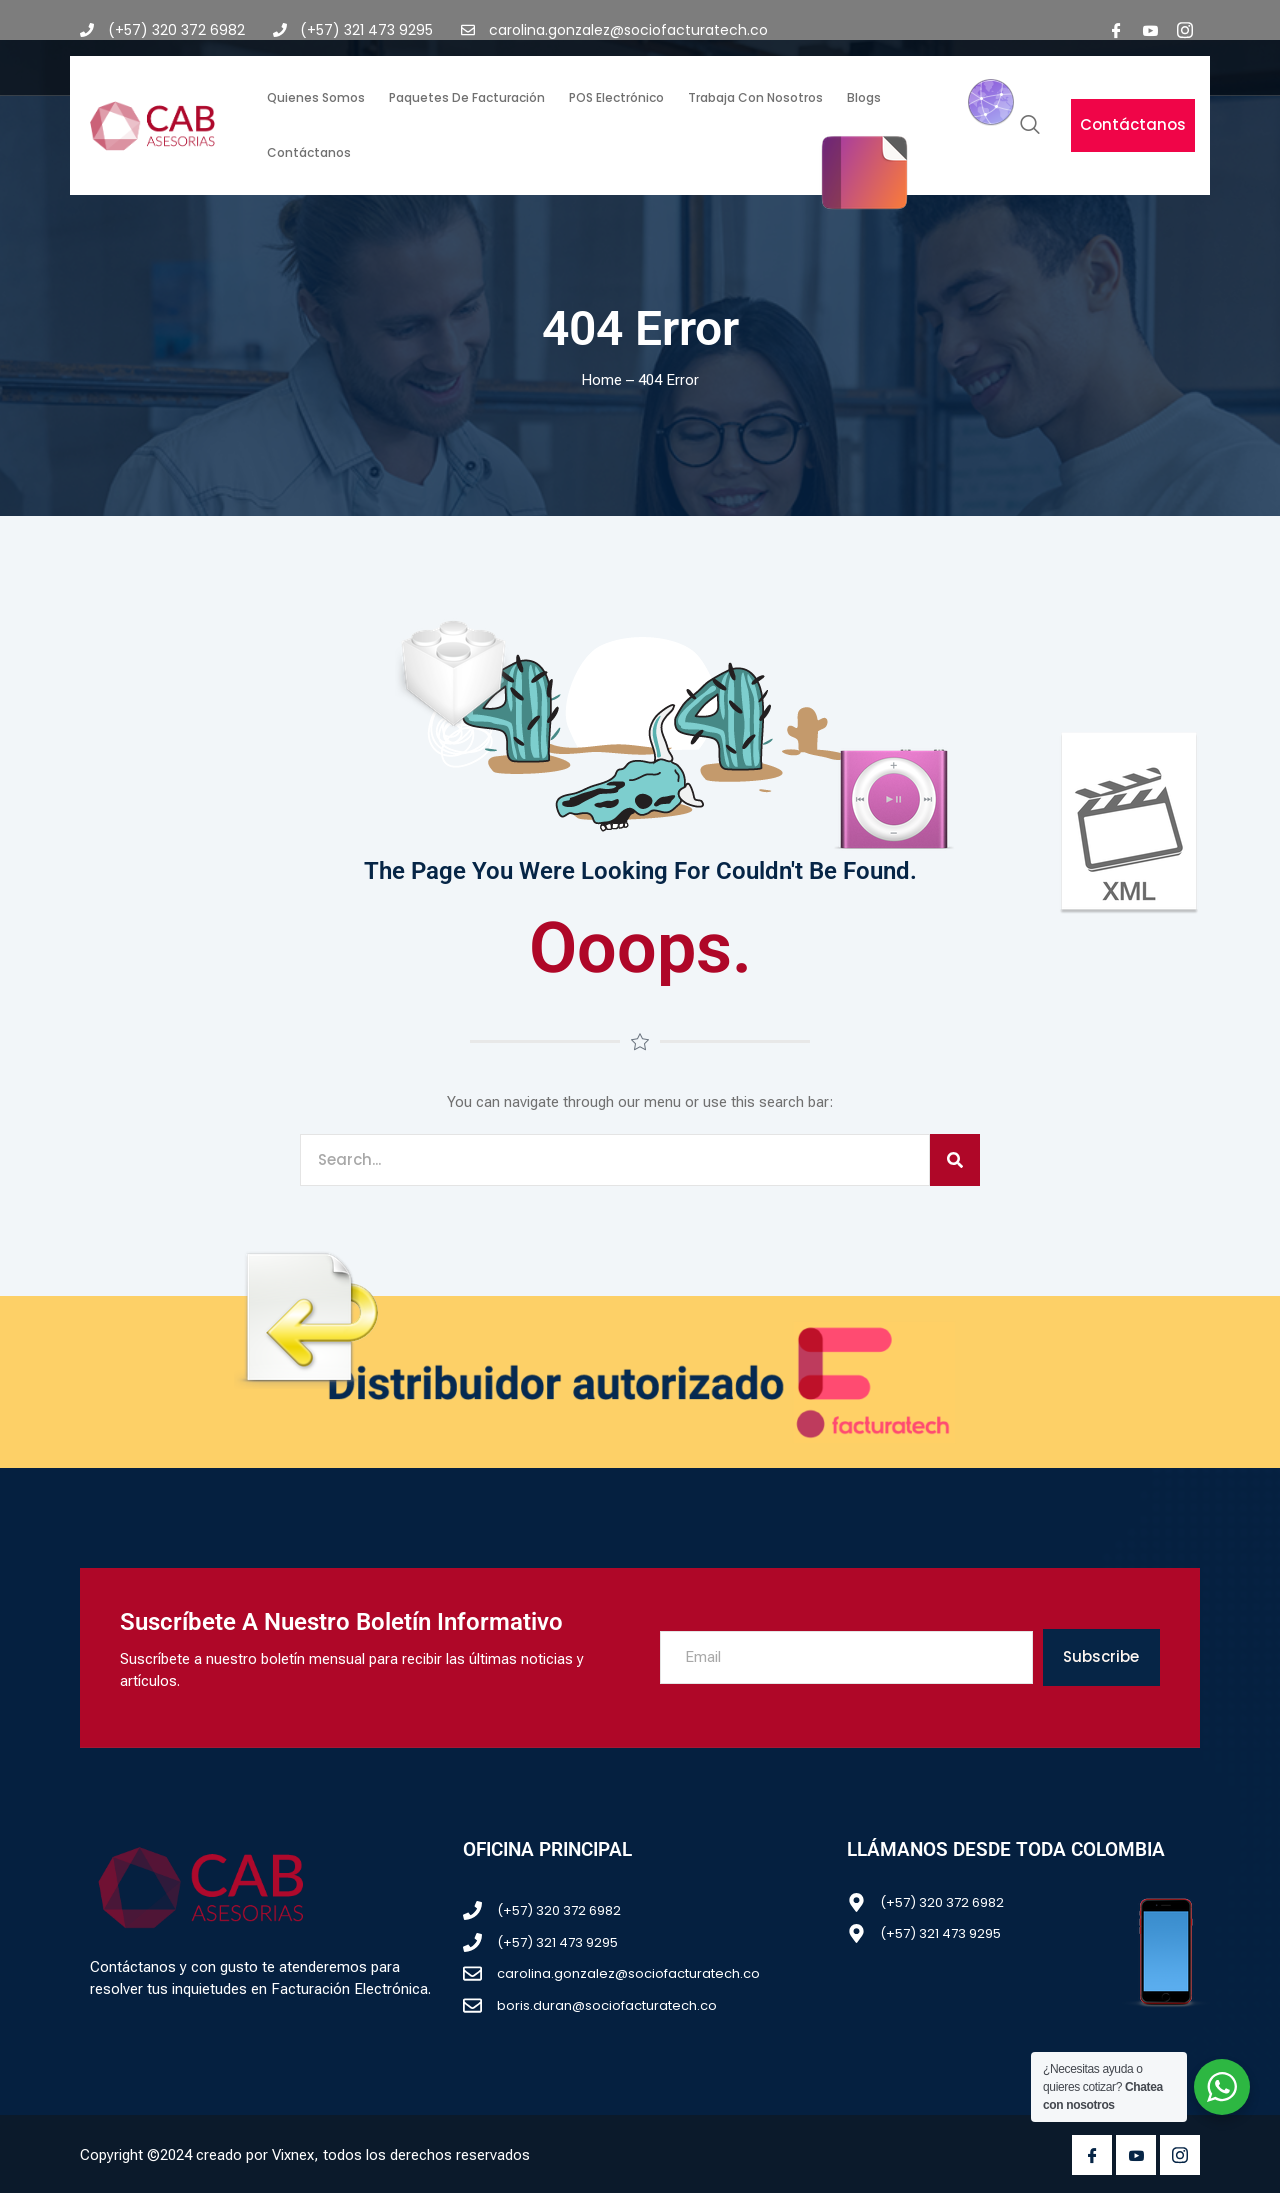 Image resolution: width=1280 pixels, height=2193 pixels. What do you see at coordinates (1166, 1953) in the screenshot?
I see `iPhone 8 device connected to your Mac` at bounding box center [1166, 1953].